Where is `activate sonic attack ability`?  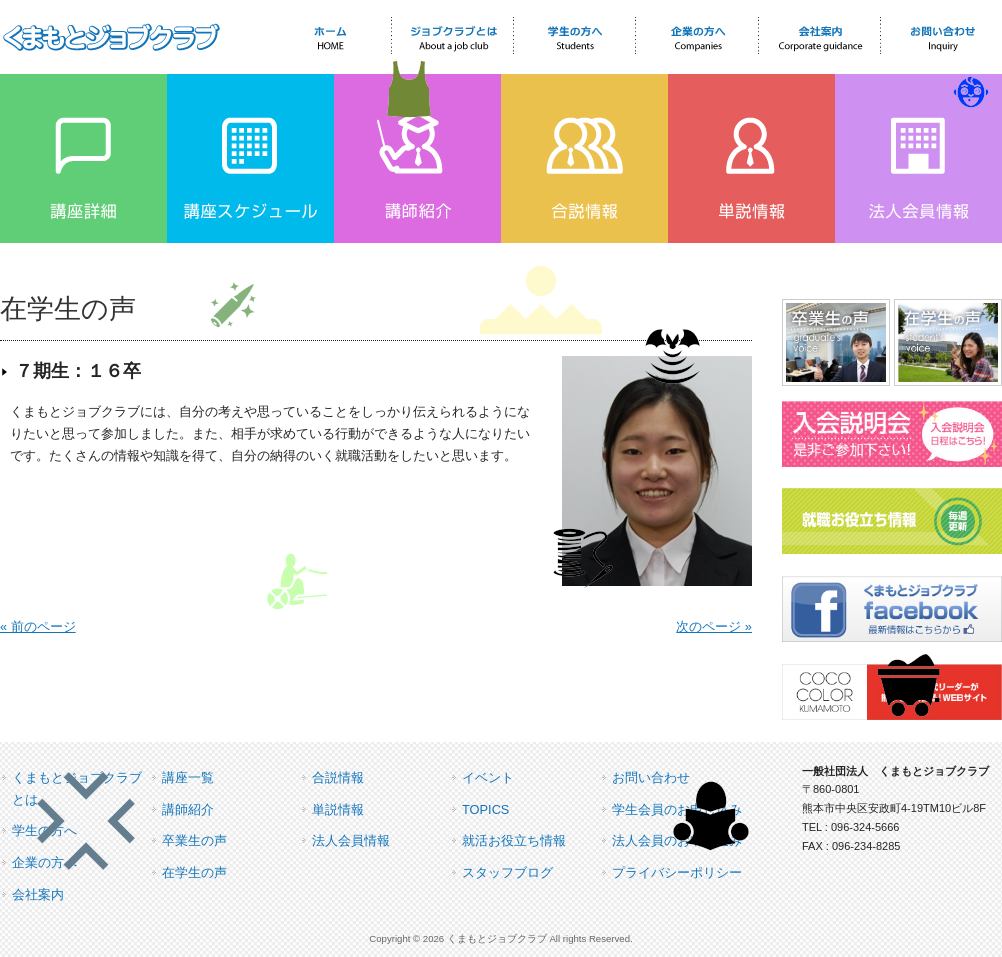
activate sonic attack ability is located at coordinates (672, 356).